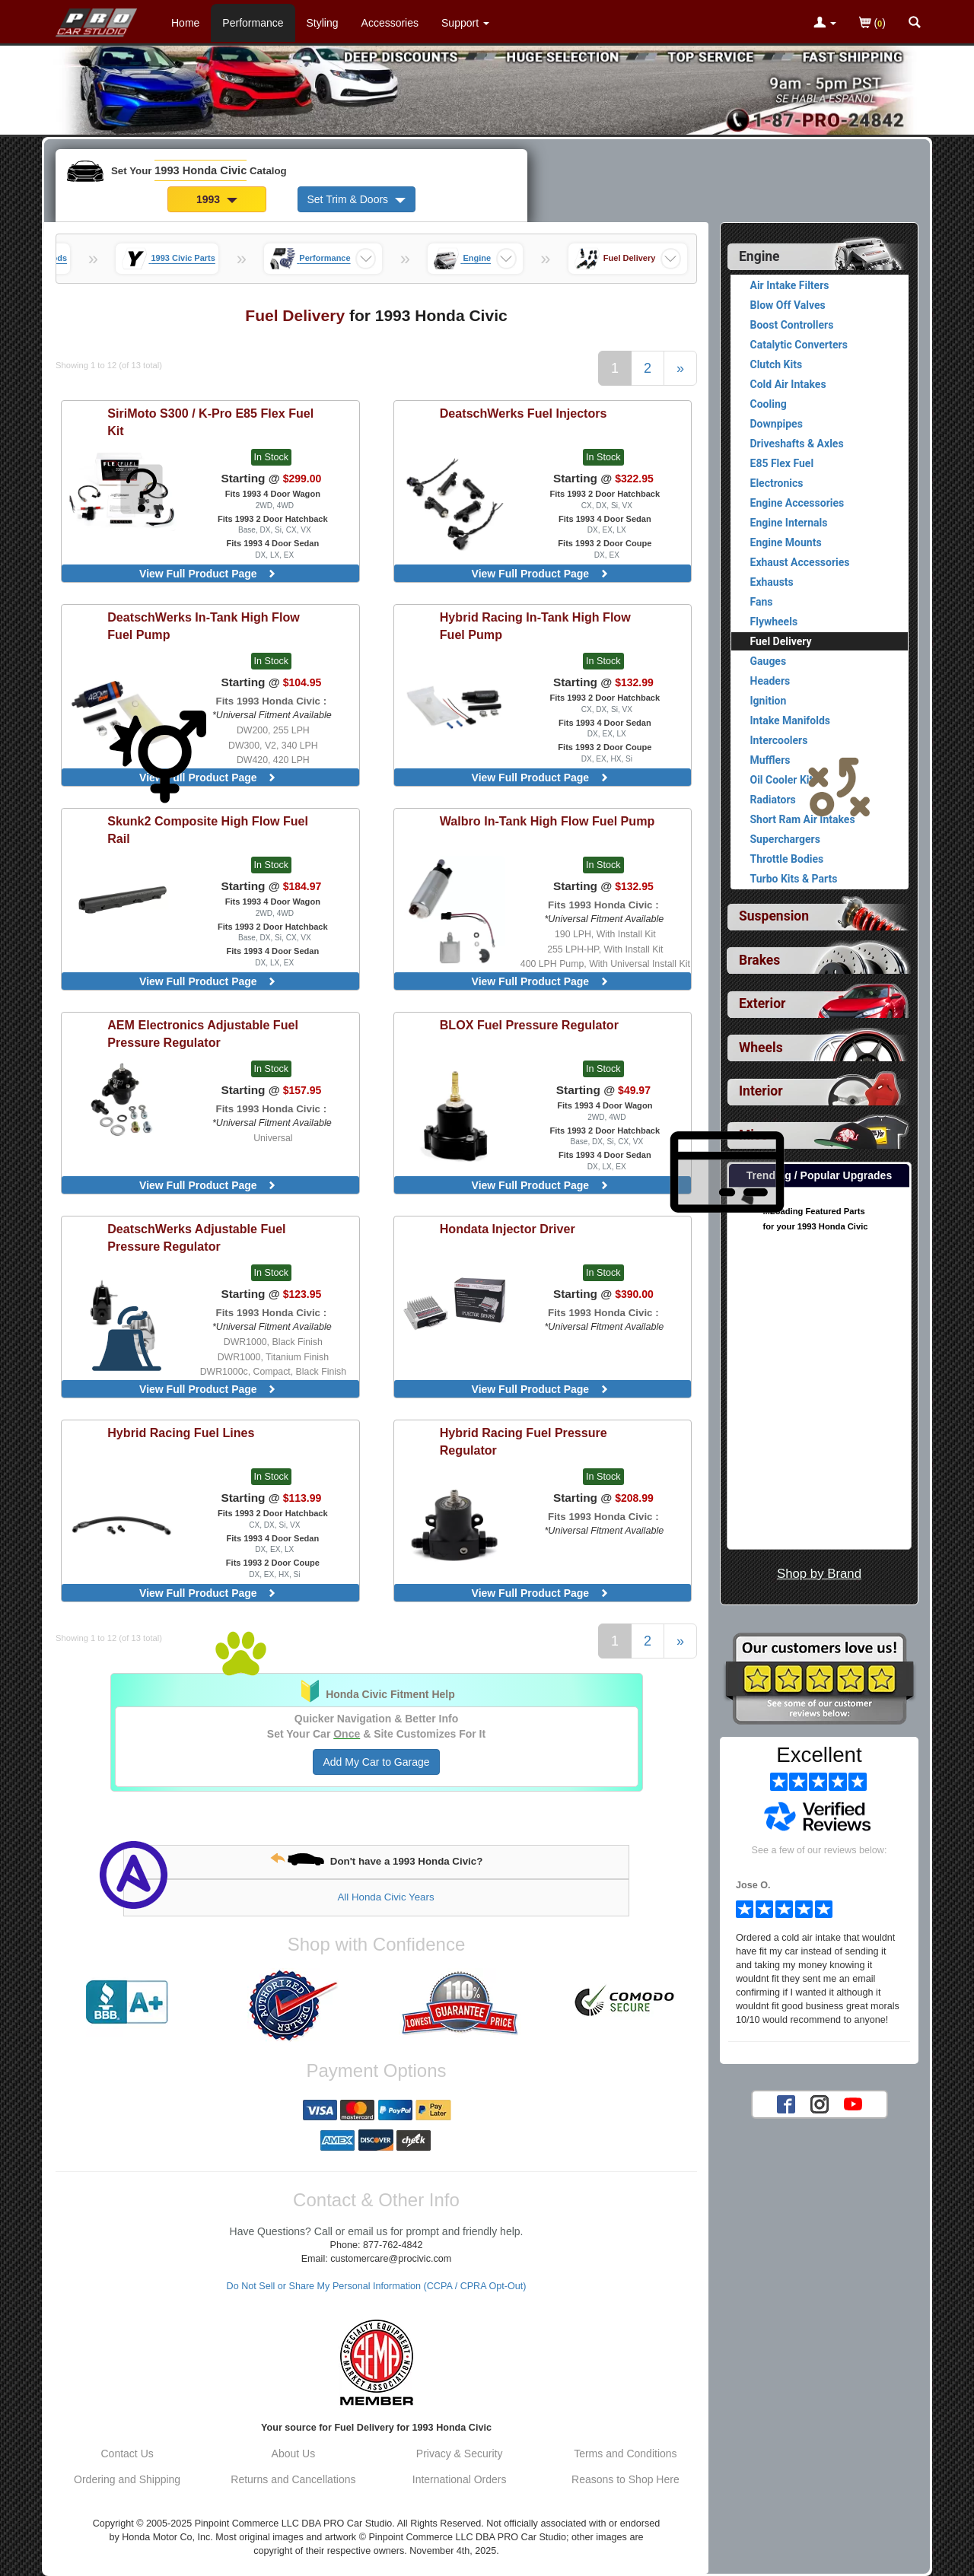 This screenshot has height=2576, width=974. Describe the element at coordinates (133, 1875) in the screenshot. I see `ansible automation platform logo` at that location.